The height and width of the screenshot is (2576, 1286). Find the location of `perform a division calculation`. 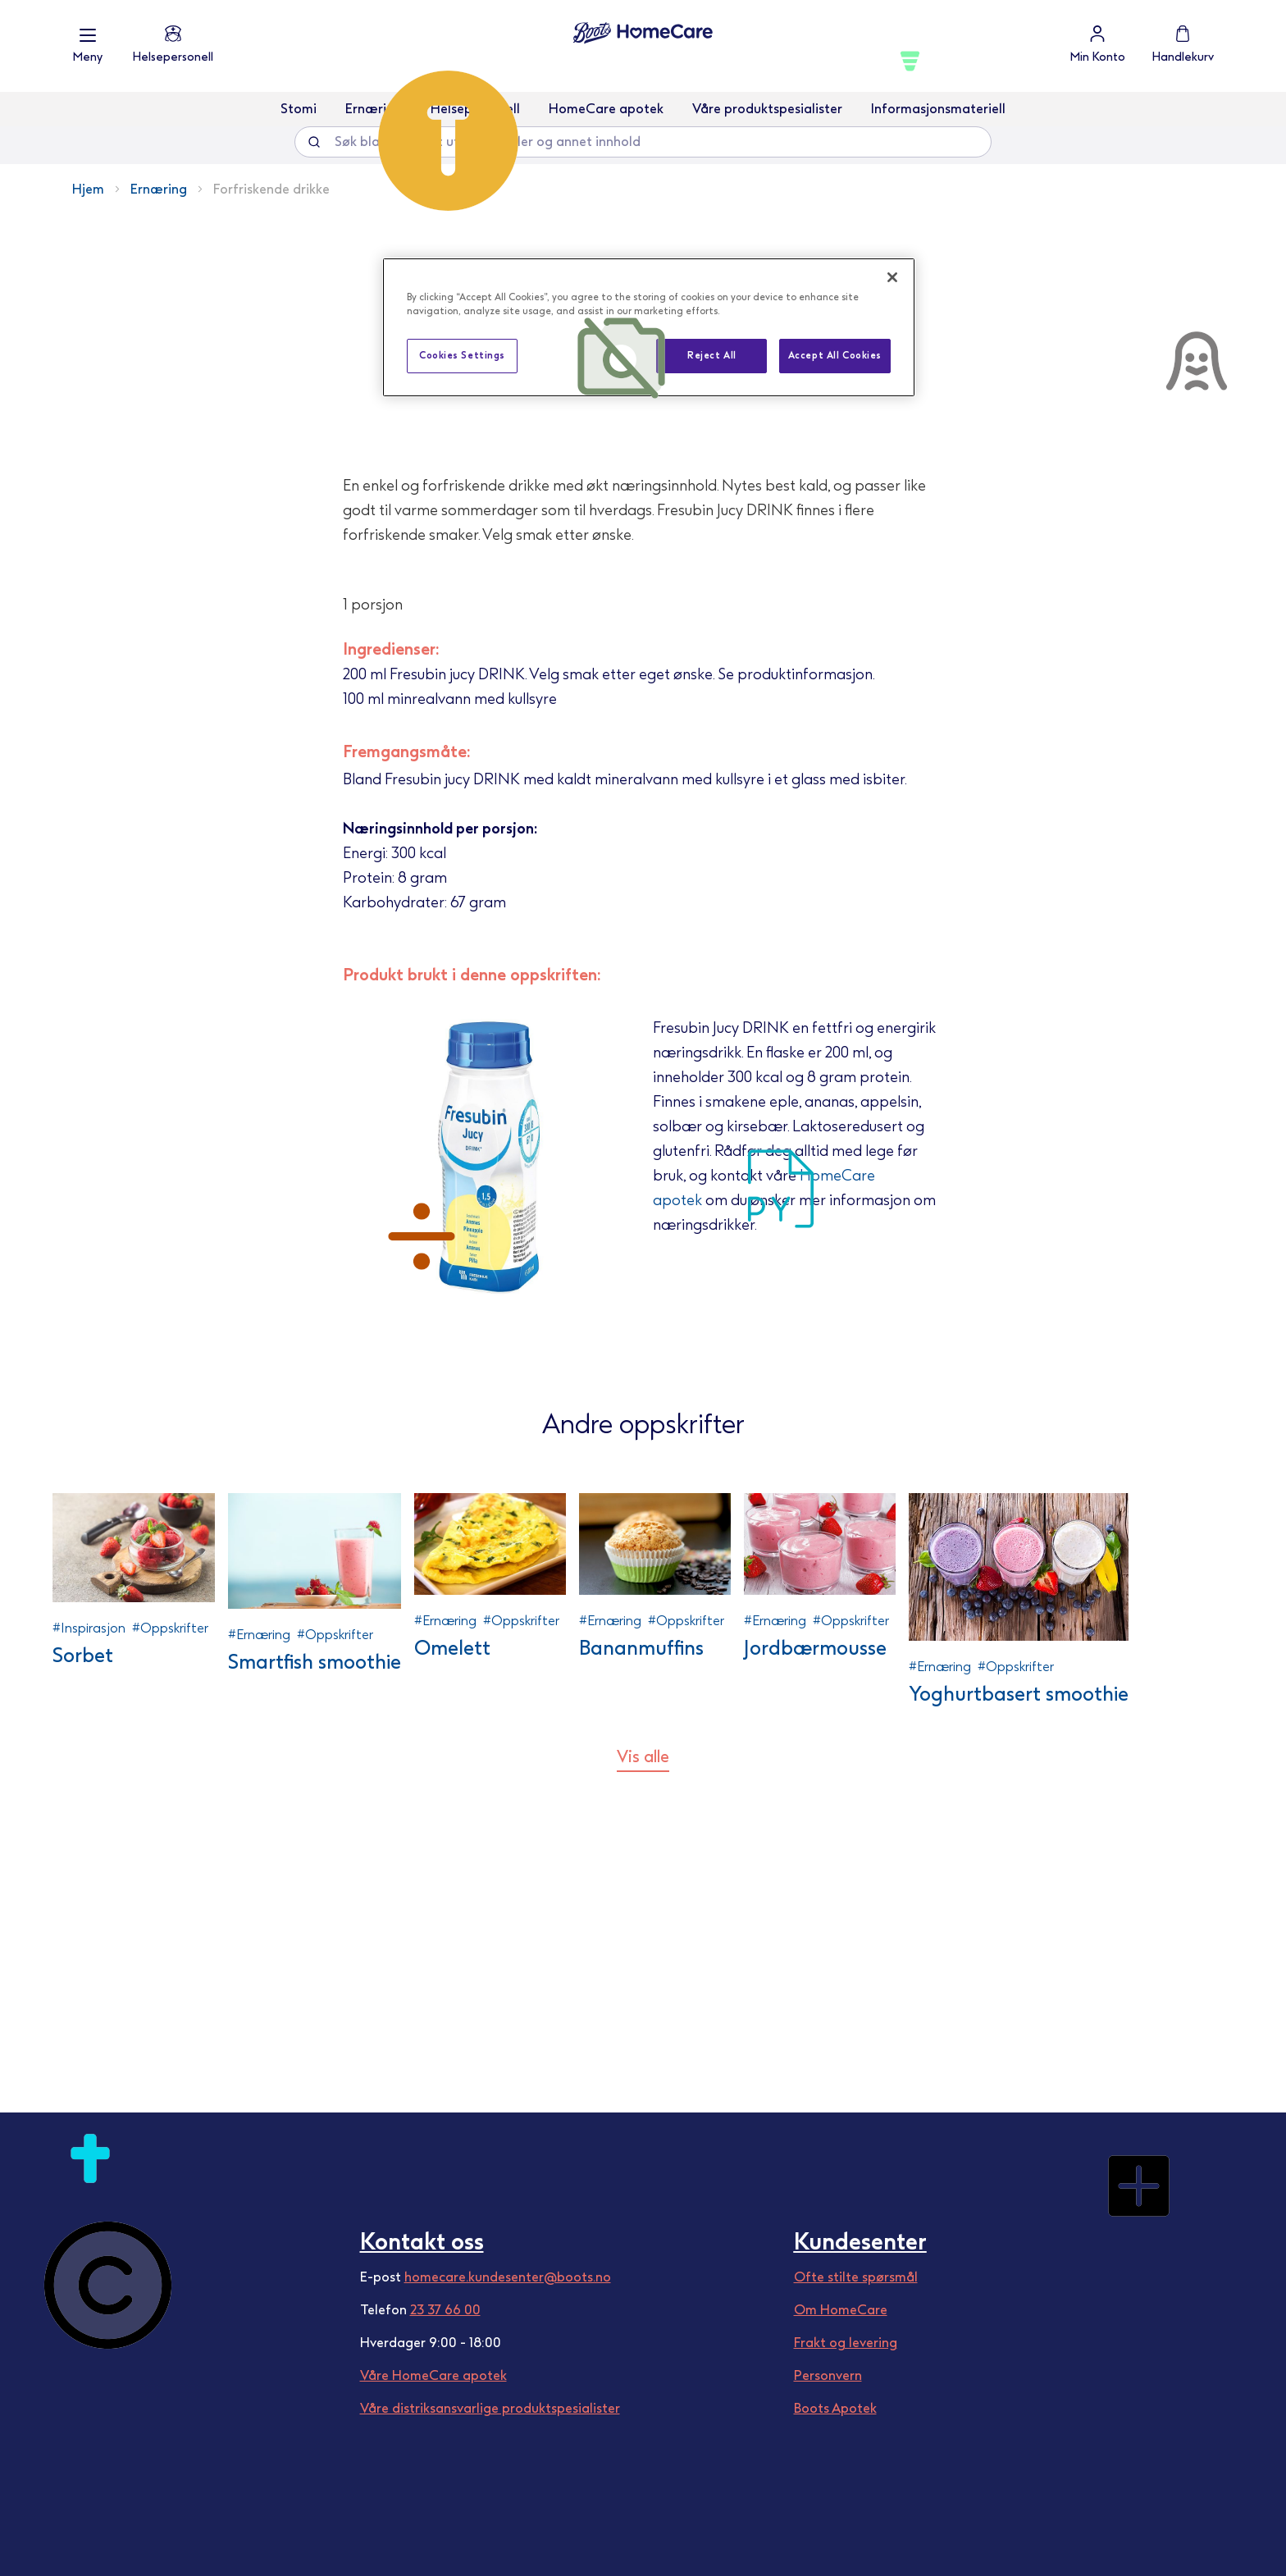

perform a division calculation is located at coordinates (422, 1236).